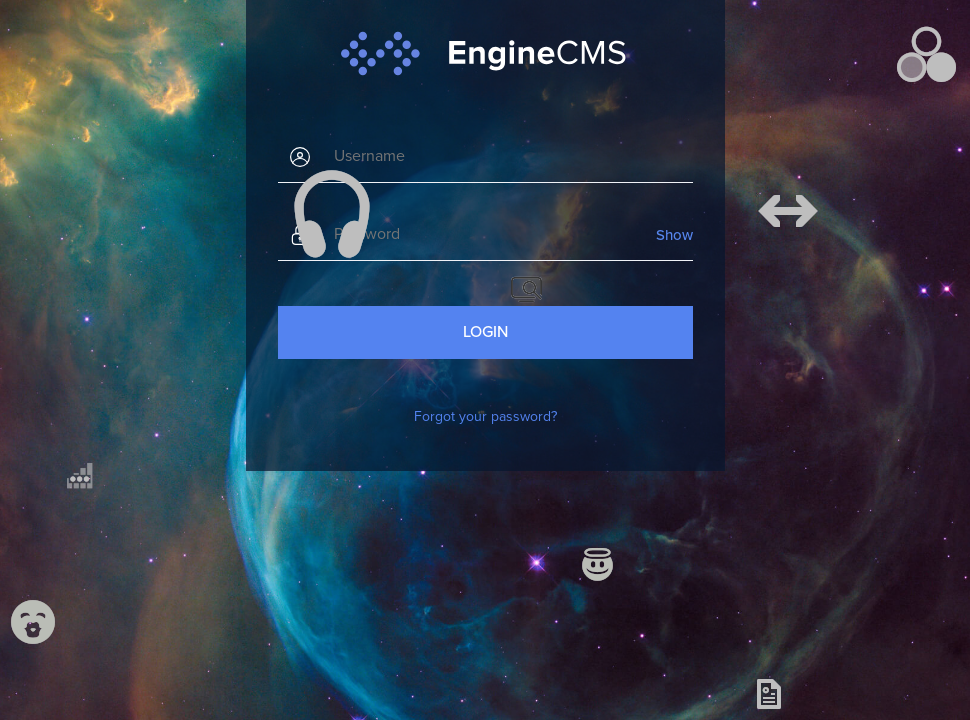 This screenshot has width=970, height=720. I want to click on open a document file, so click(769, 693).